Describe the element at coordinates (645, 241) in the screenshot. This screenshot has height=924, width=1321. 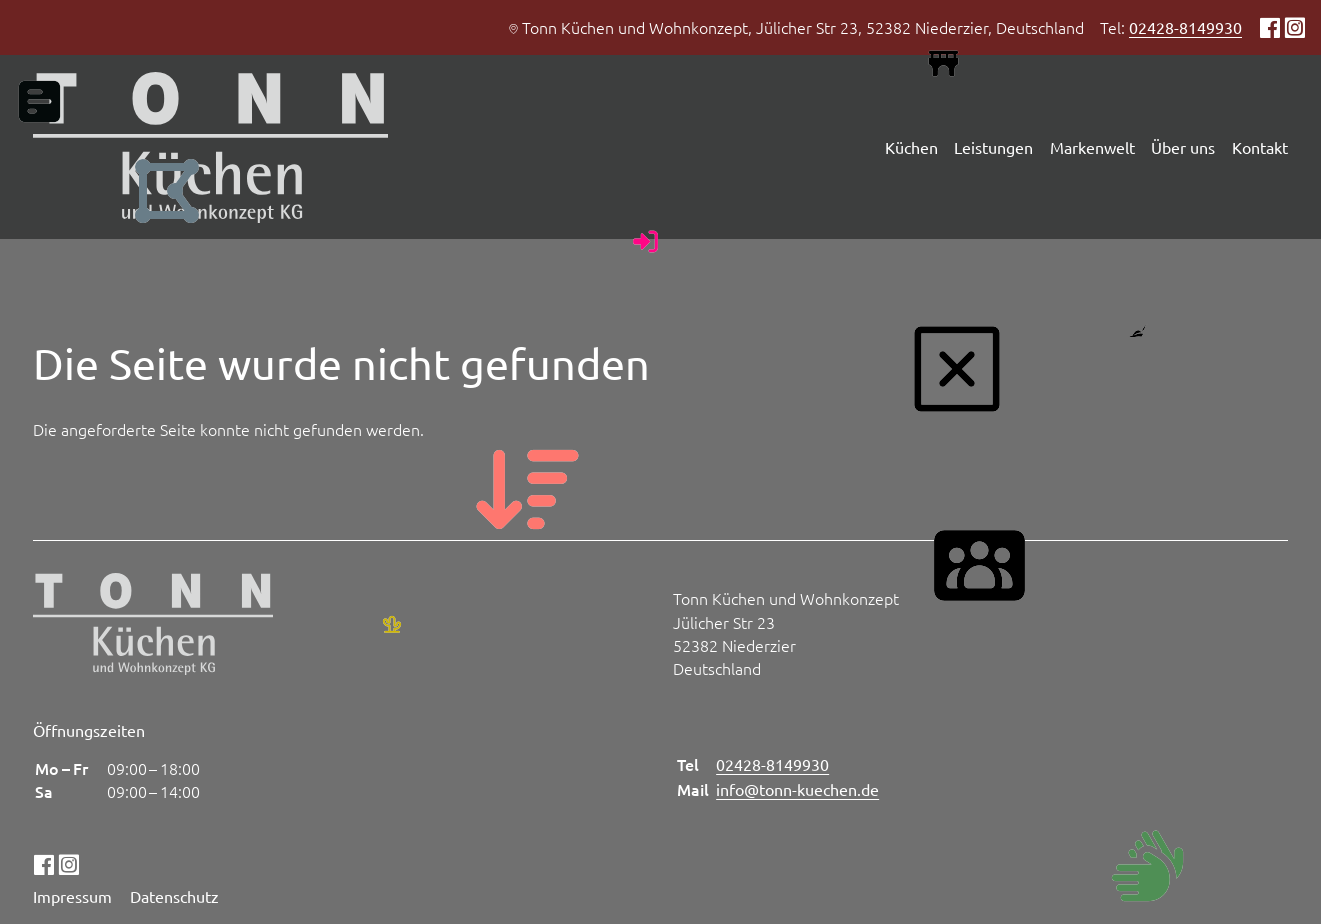
I see `log in to your account` at that location.